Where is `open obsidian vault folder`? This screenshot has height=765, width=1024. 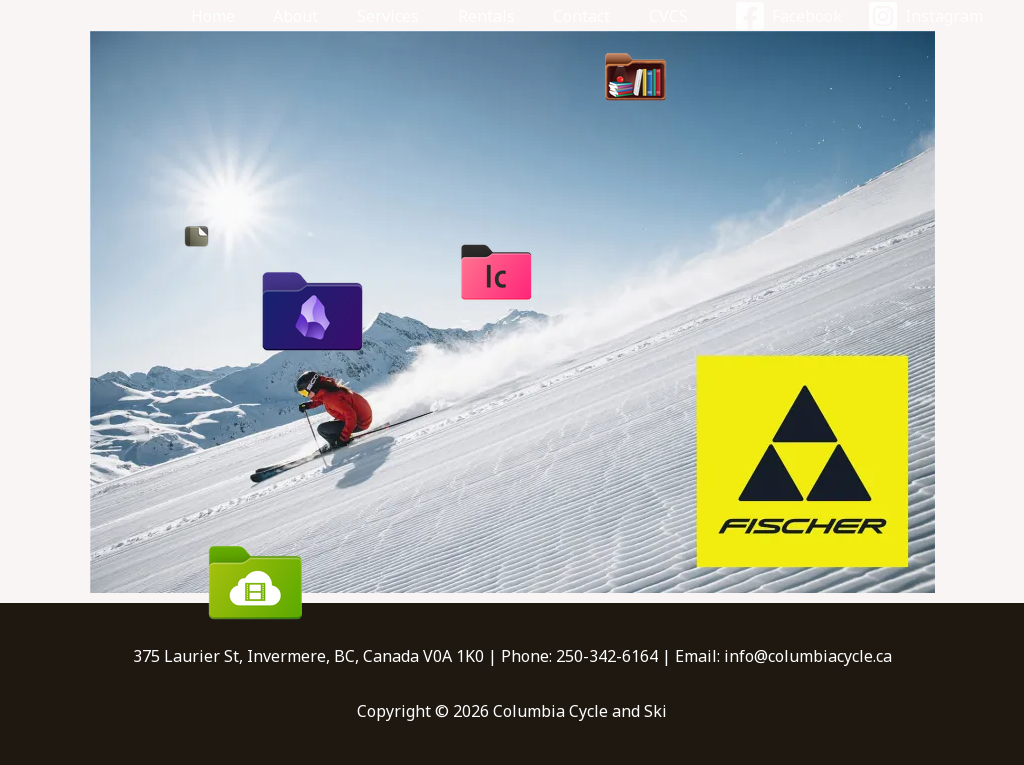 open obsidian vault folder is located at coordinates (312, 314).